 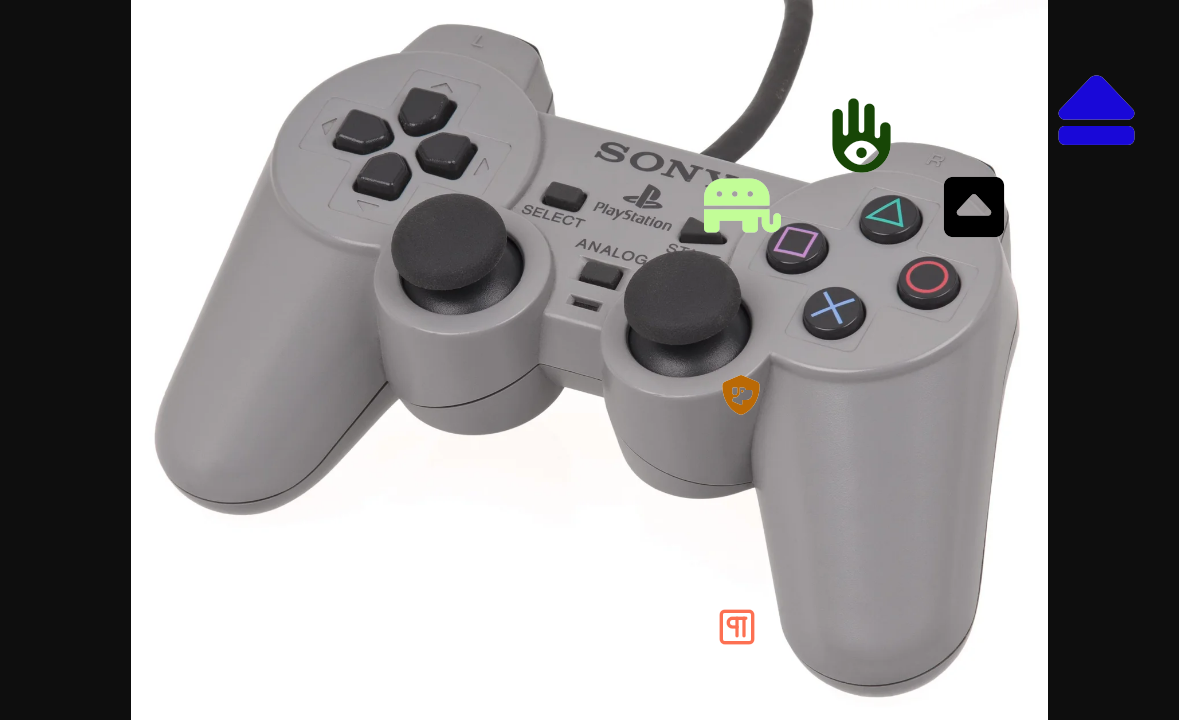 I want to click on toggle paragraph formatting marks, so click(x=737, y=627).